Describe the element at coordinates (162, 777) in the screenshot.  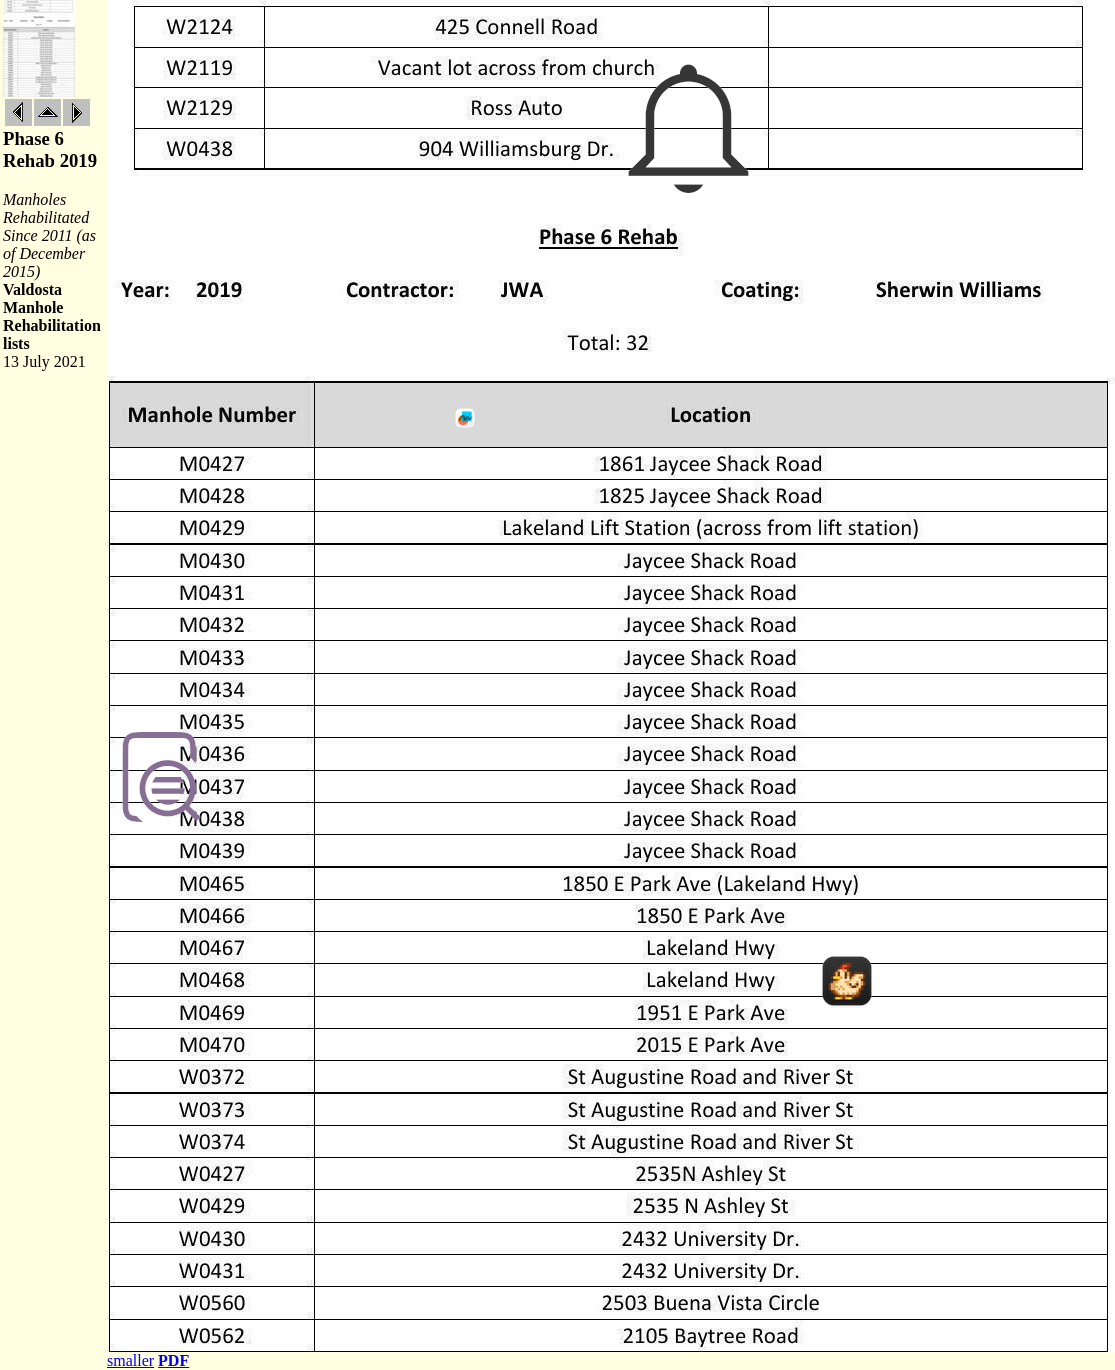
I see `open document viewer app` at that location.